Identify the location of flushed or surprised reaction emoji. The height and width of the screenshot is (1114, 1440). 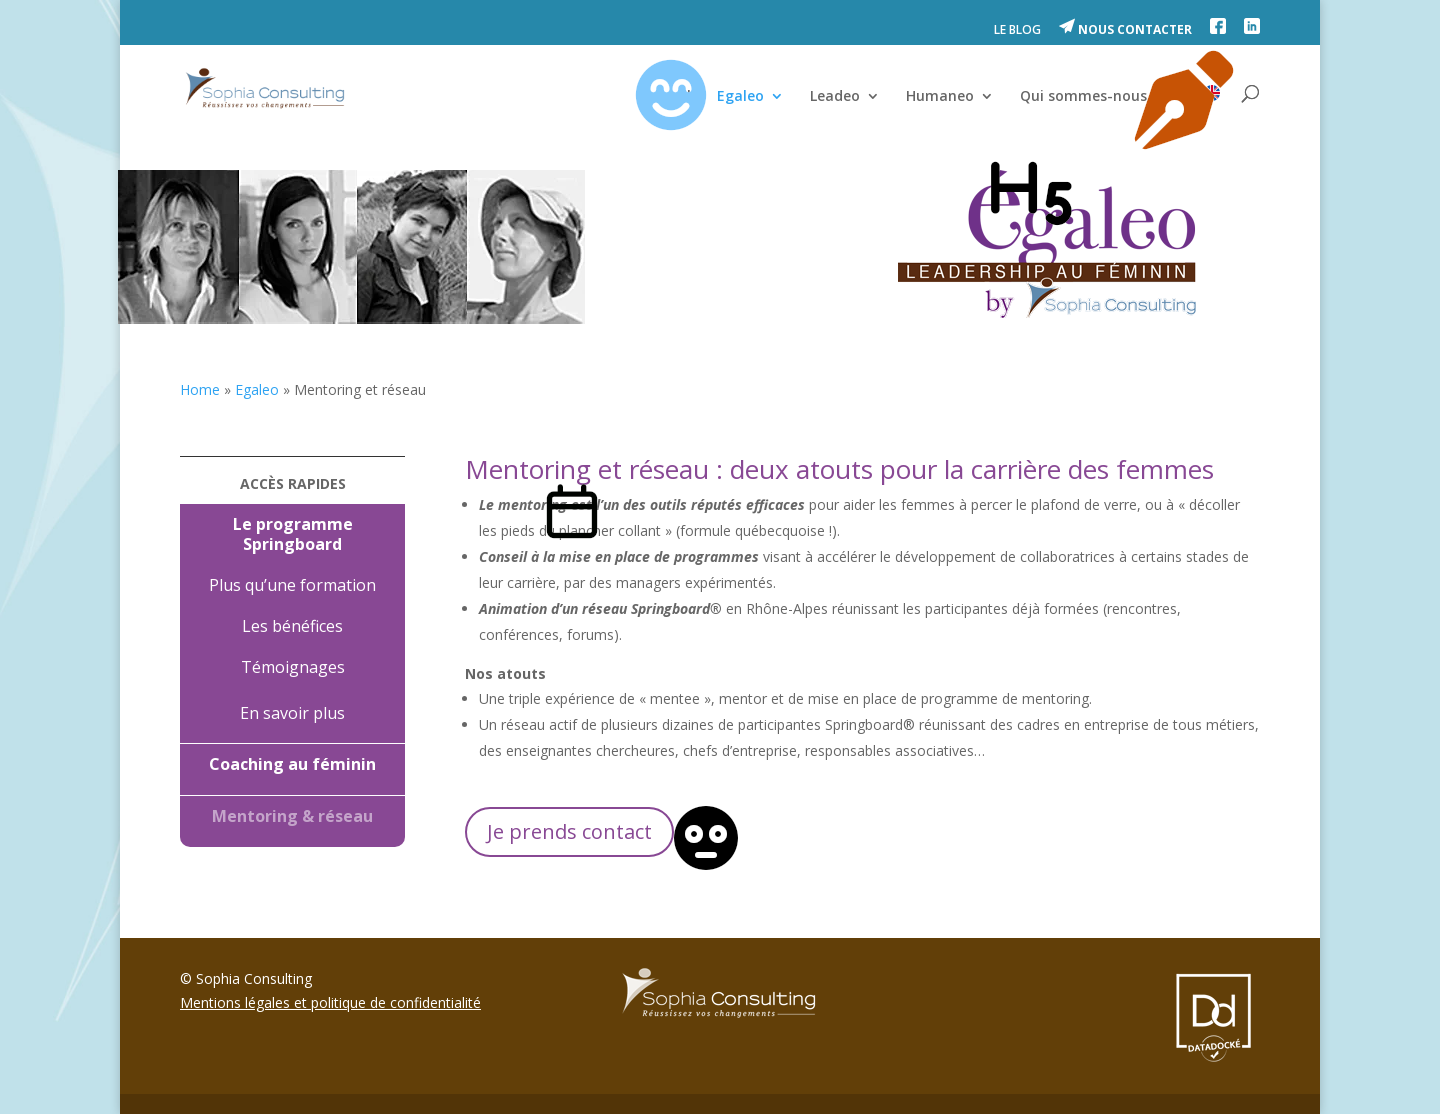
(706, 838).